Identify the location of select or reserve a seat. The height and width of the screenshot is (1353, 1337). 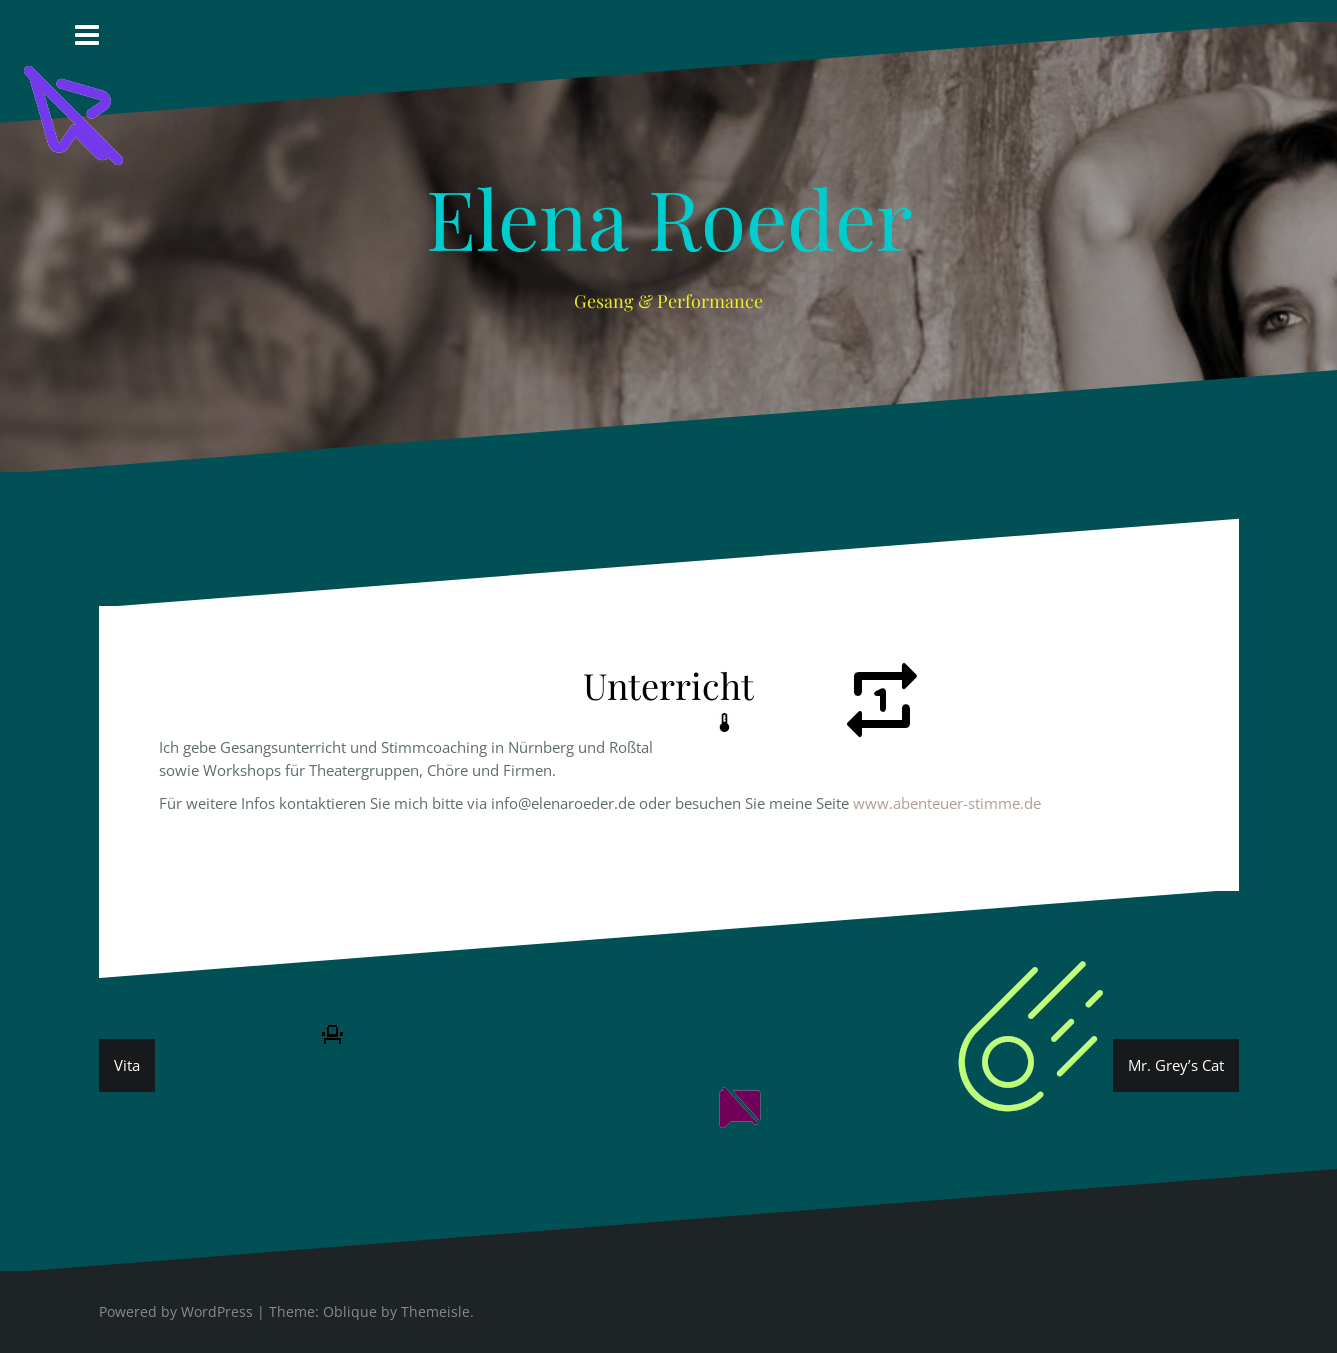
(332, 1034).